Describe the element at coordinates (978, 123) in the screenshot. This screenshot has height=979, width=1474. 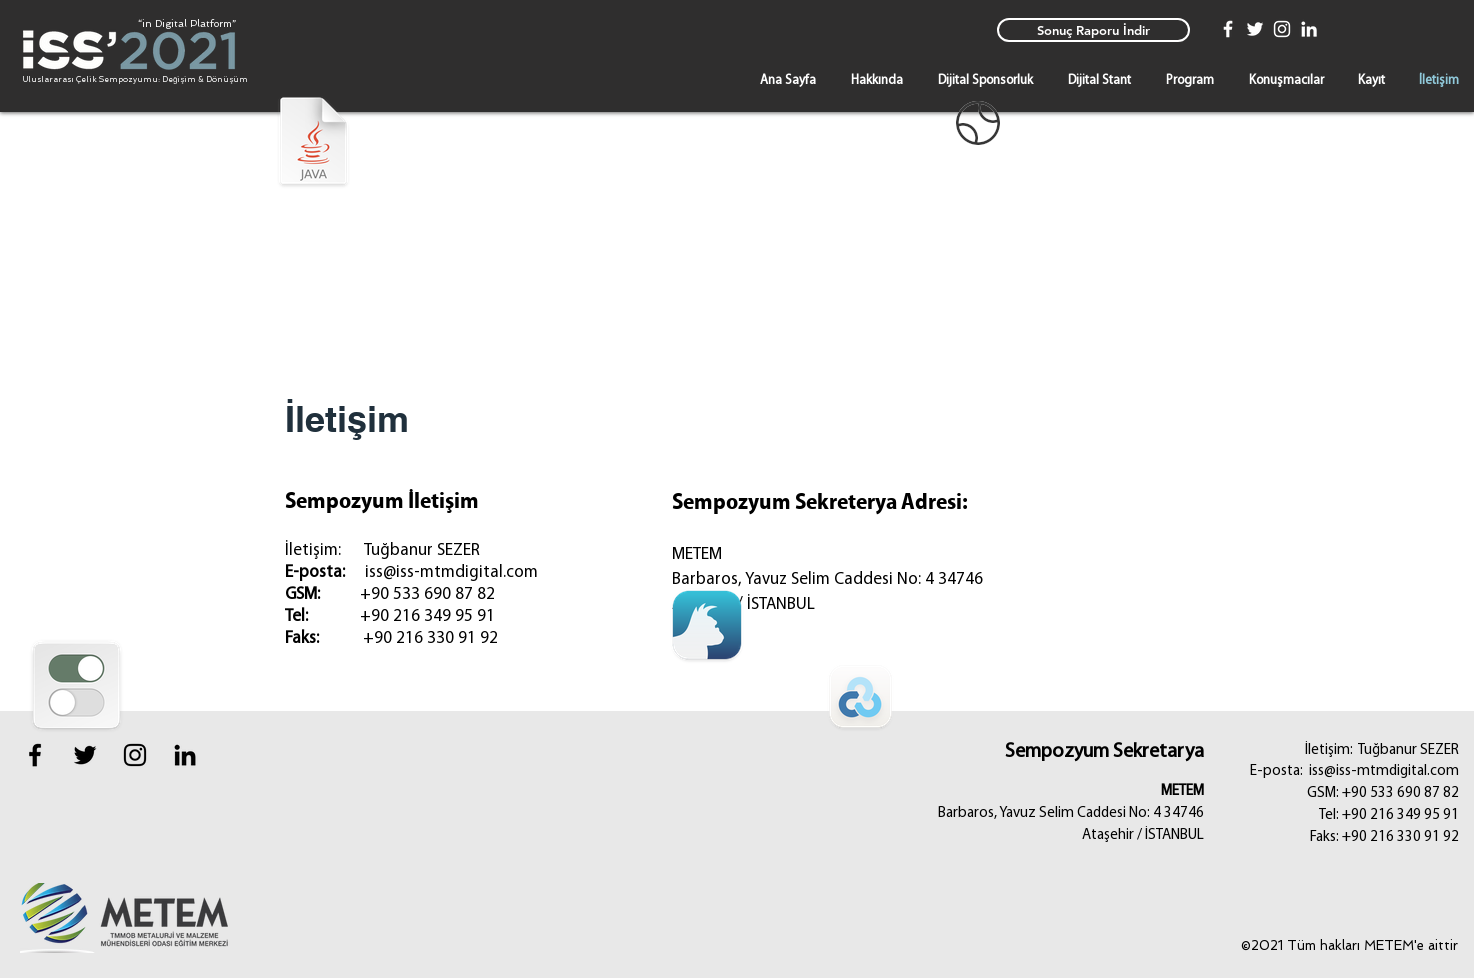
I see `access sports and activities emoji category` at that location.